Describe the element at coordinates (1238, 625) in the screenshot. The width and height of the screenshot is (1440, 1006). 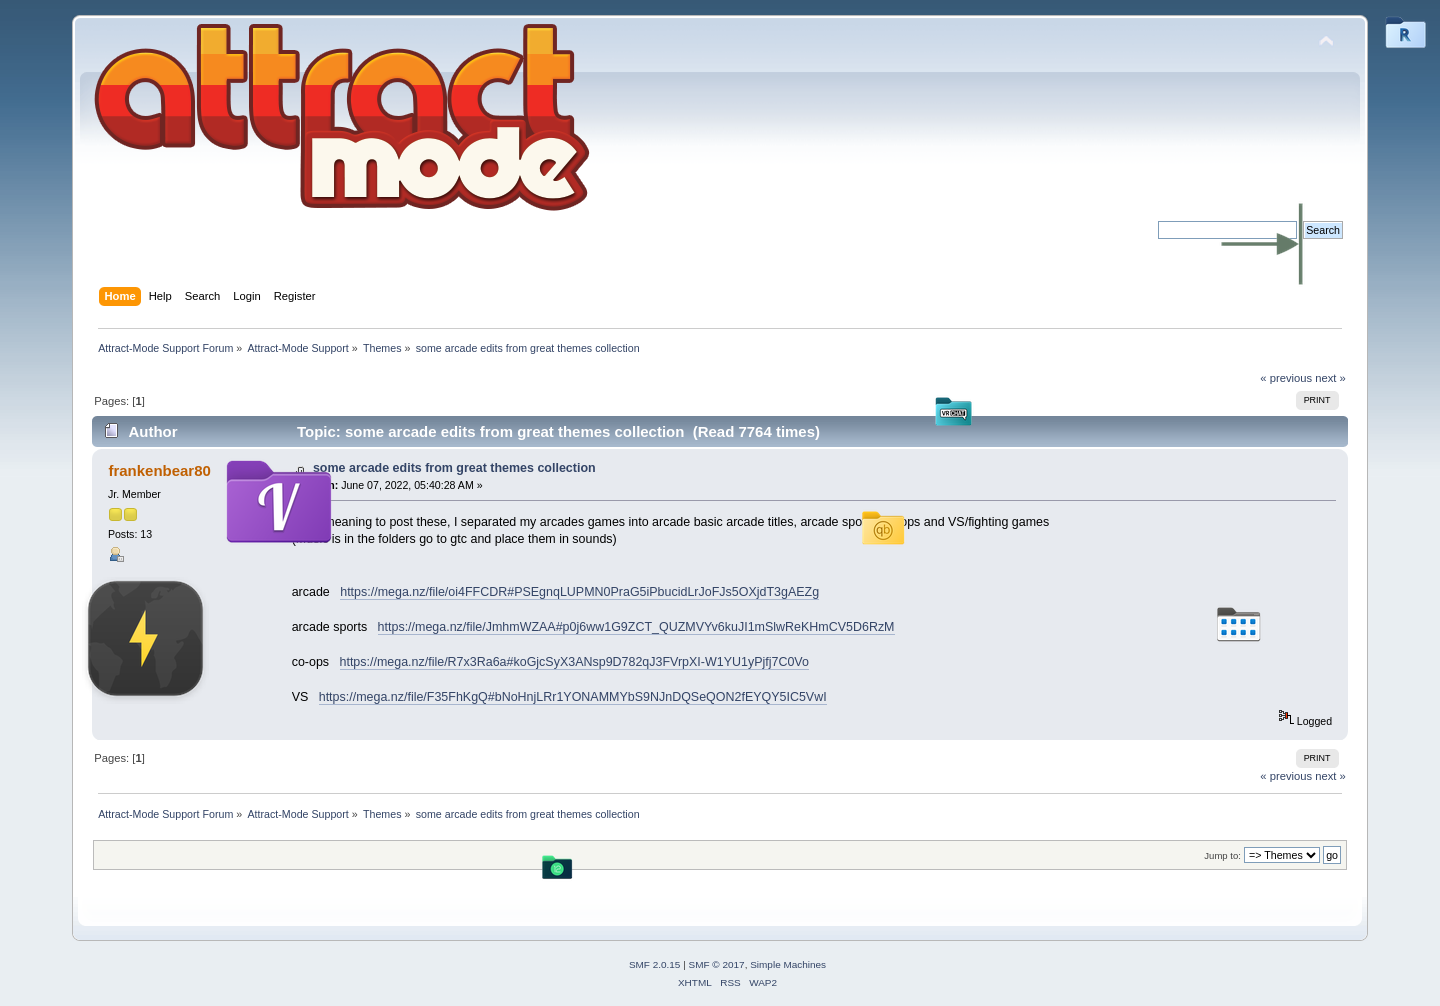
I see `open program manager folder` at that location.